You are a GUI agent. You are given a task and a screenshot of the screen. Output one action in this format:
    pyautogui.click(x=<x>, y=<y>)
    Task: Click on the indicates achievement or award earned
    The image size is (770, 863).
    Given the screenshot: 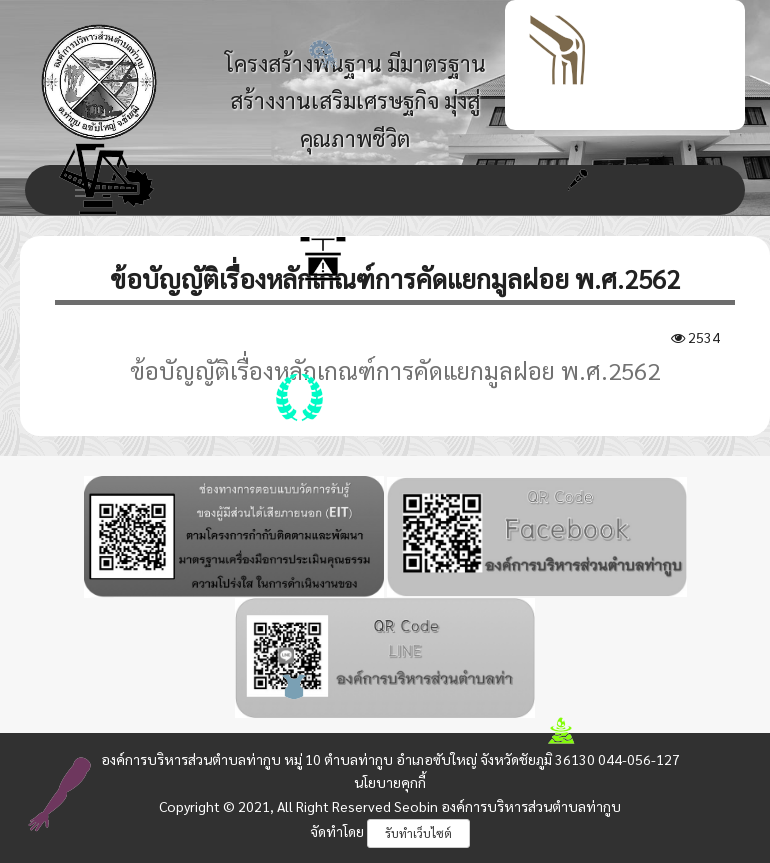 What is the action you would take?
    pyautogui.click(x=299, y=397)
    